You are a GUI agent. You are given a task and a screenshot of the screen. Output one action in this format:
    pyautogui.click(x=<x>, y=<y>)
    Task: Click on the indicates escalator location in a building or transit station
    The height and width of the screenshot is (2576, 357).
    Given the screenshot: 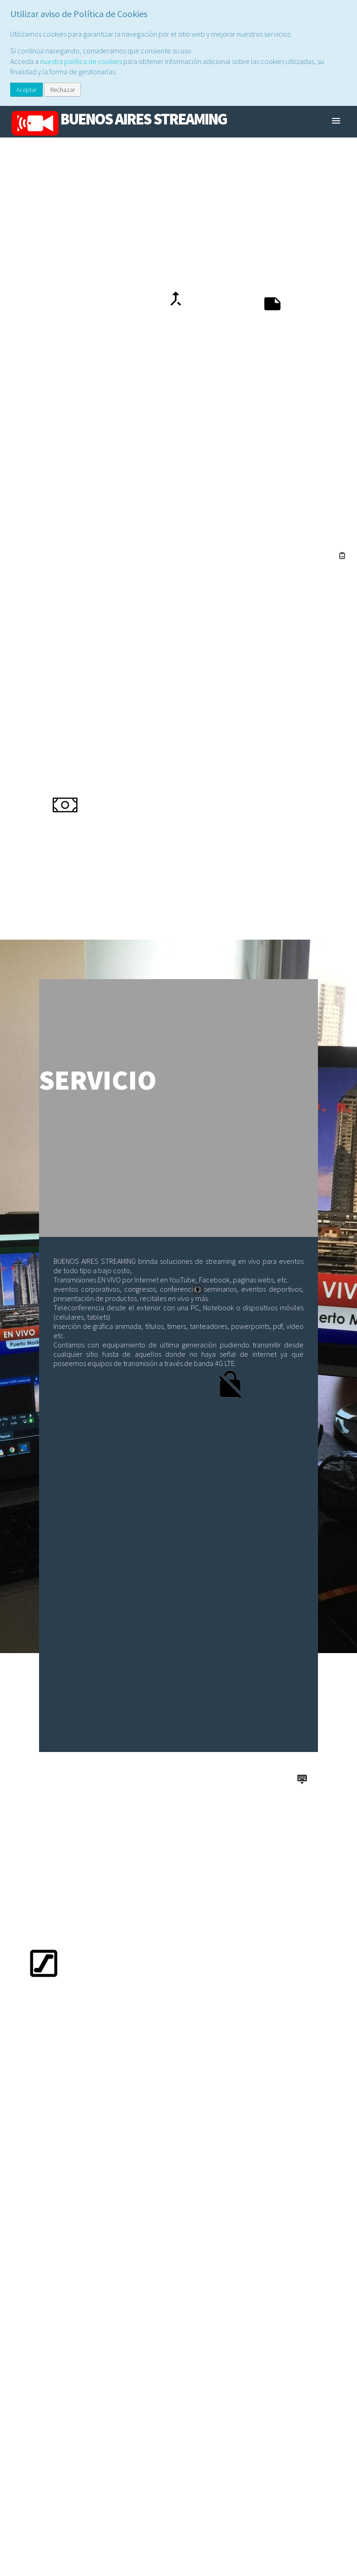 What is the action you would take?
    pyautogui.click(x=44, y=1963)
    